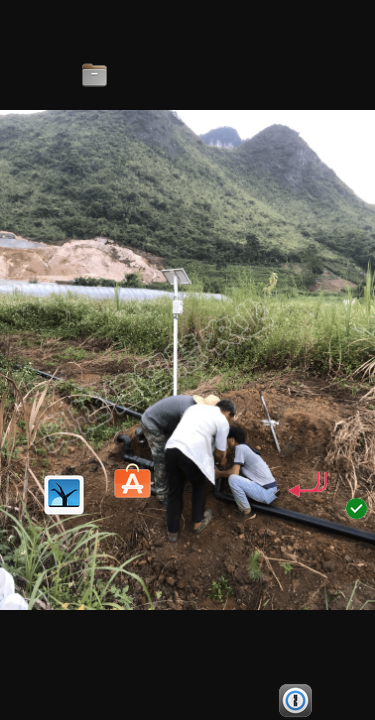  Describe the element at coordinates (356, 508) in the screenshot. I see `apply email filters to your mailbox` at that location.